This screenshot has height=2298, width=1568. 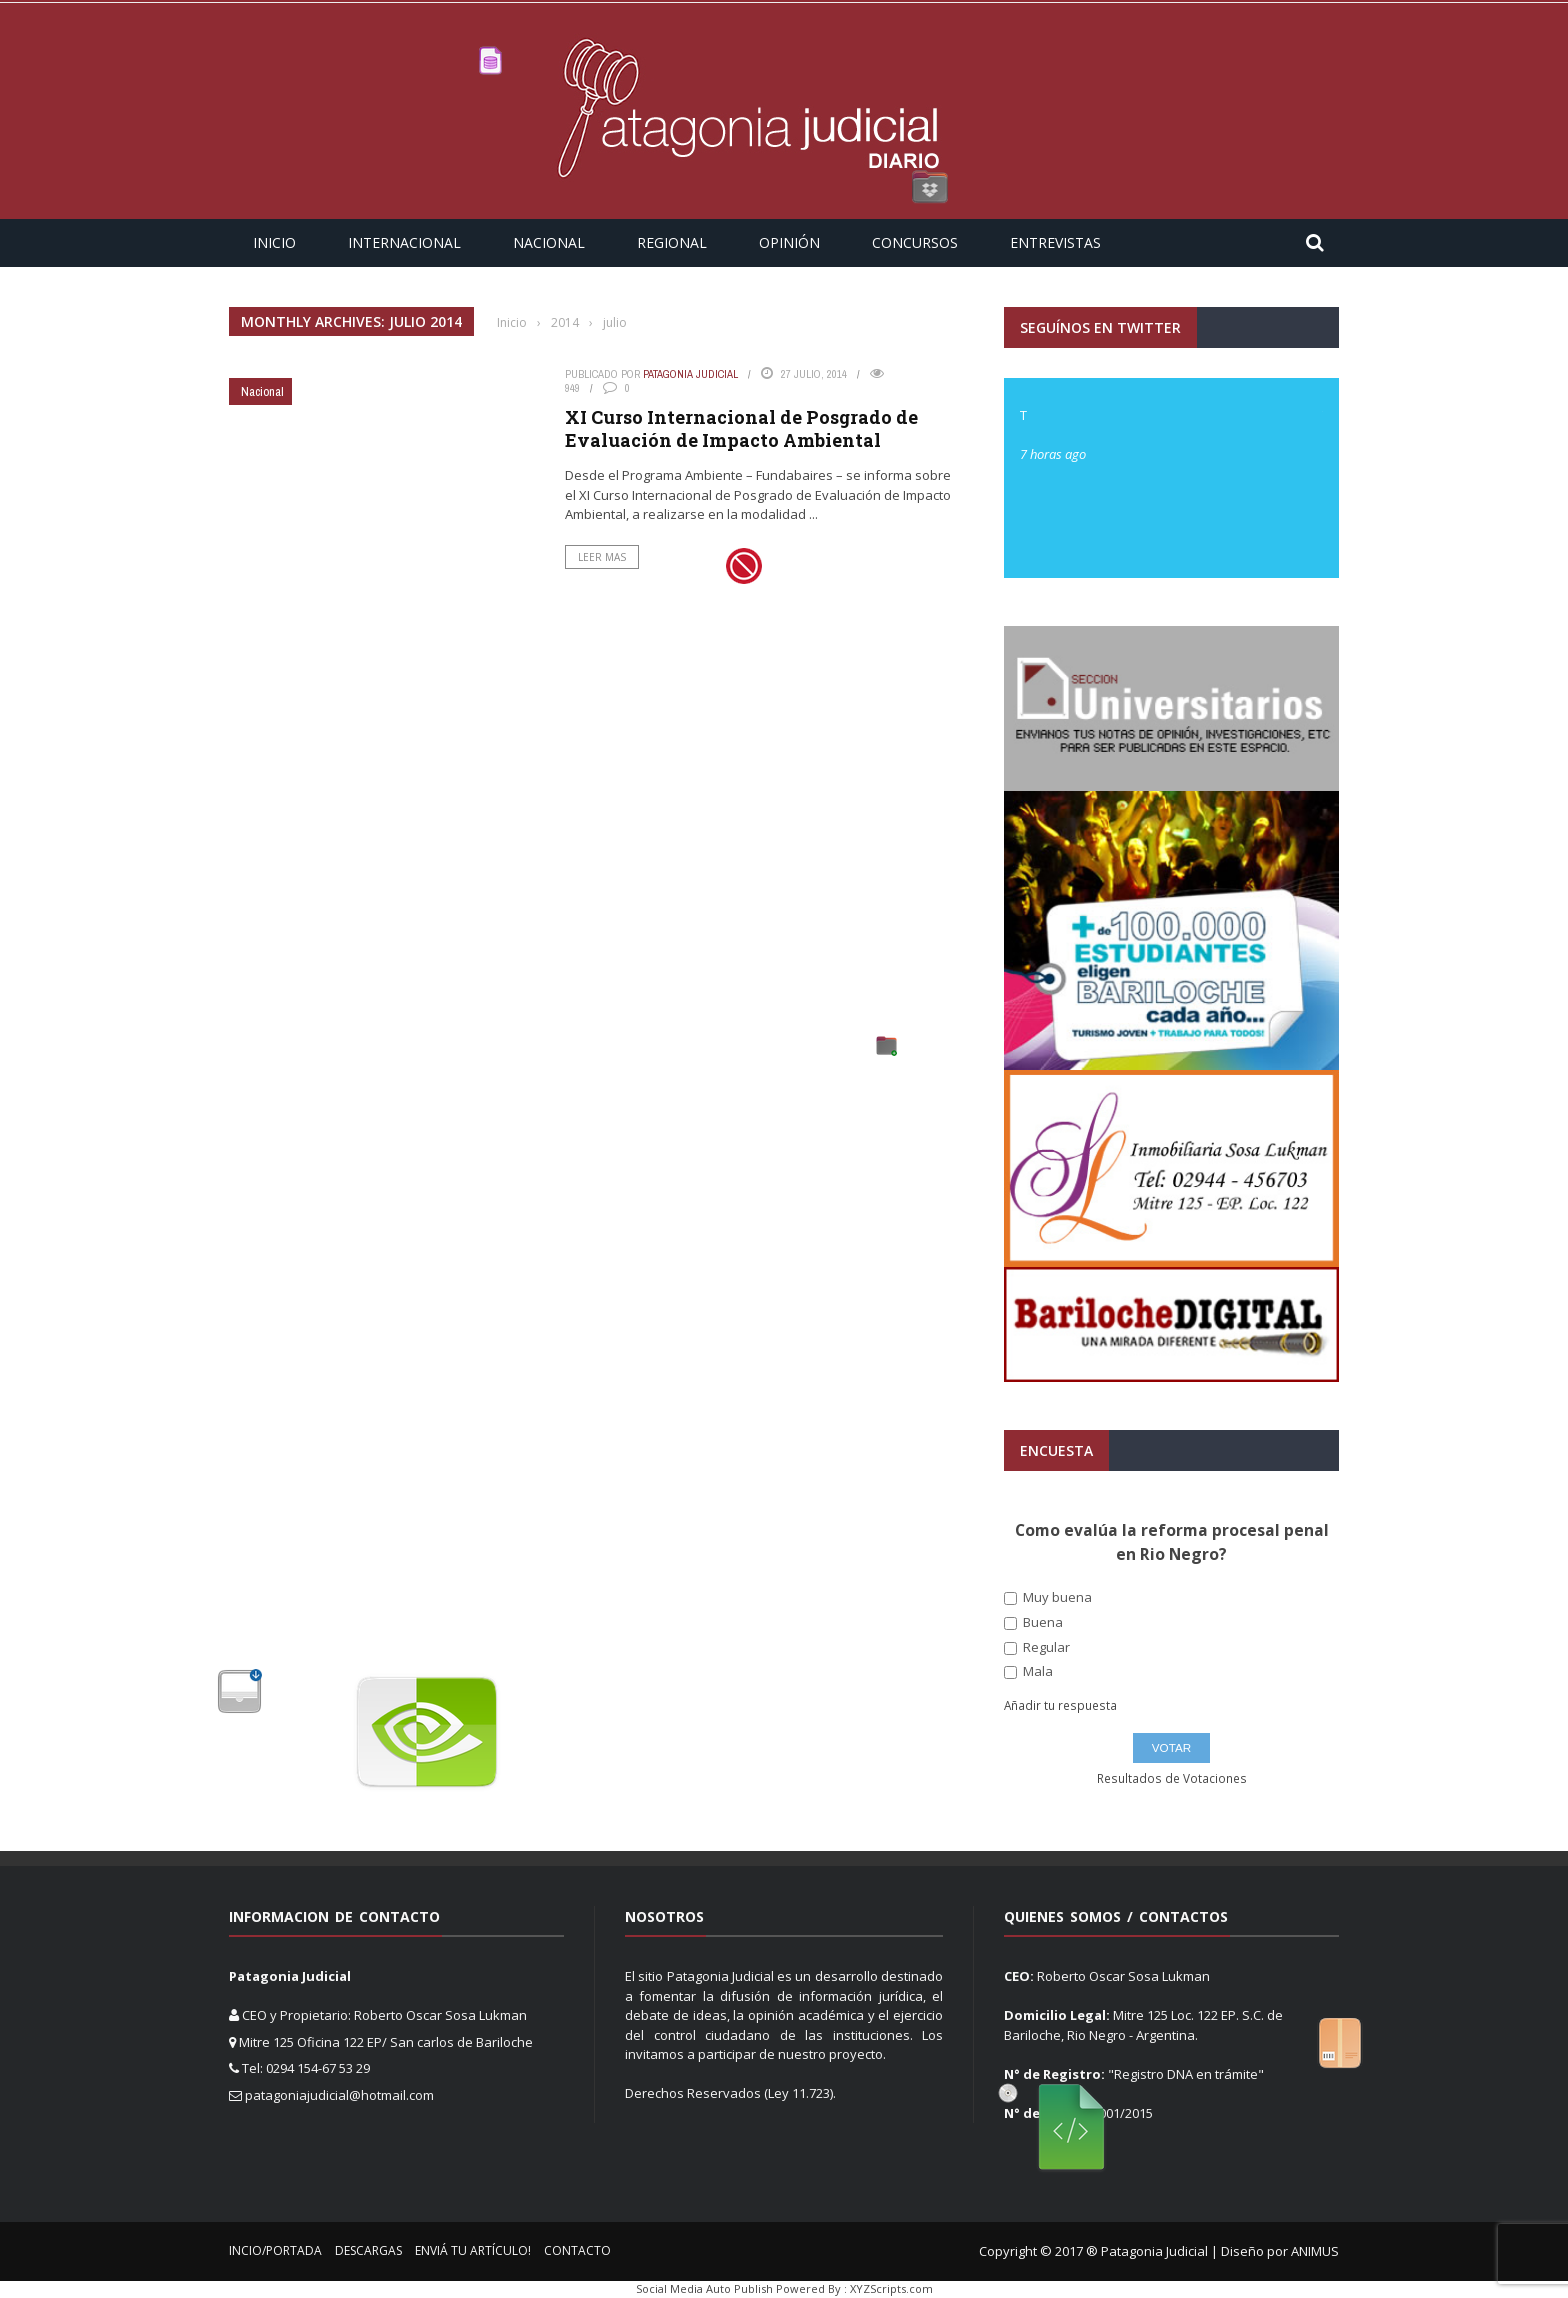 What do you see at coordinates (1071, 2128) in the screenshot?
I see `a qt resource file used in nokia/qt development` at bounding box center [1071, 2128].